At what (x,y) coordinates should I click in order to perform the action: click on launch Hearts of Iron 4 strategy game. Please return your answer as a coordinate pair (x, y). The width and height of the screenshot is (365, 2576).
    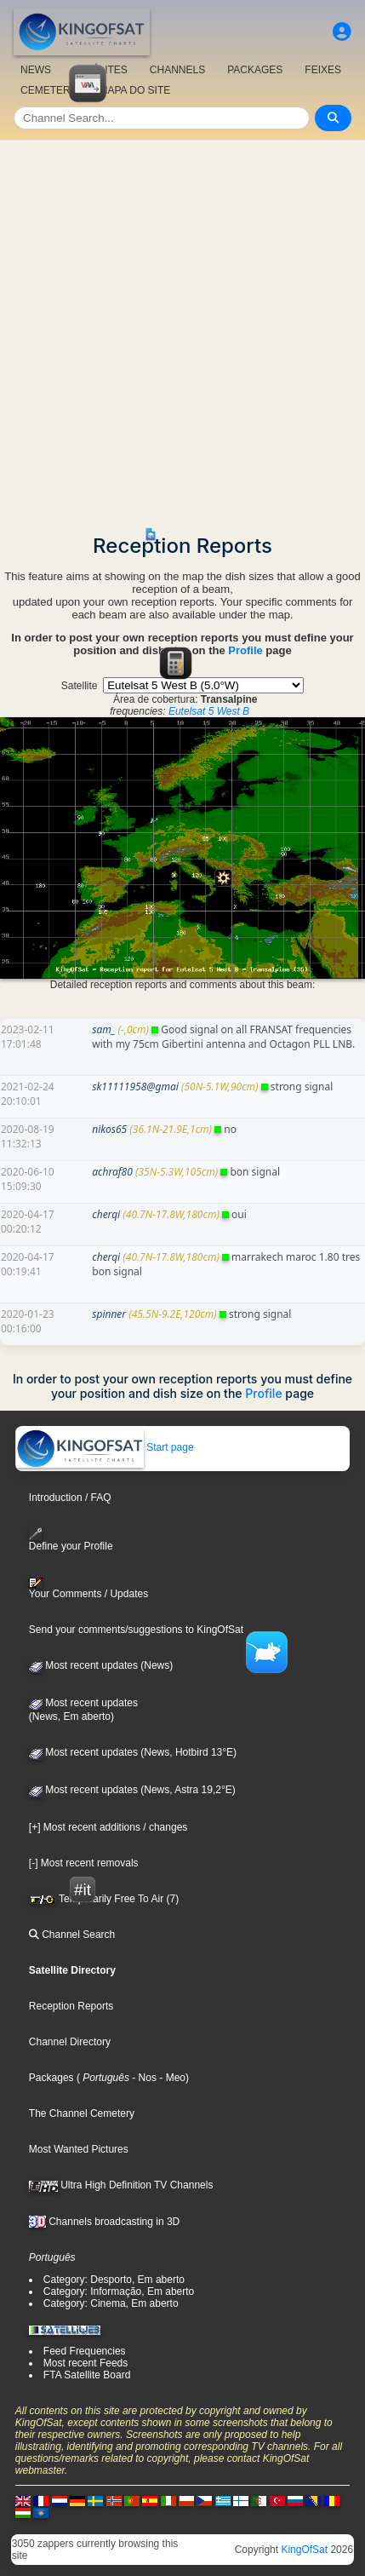
    Looking at the image, I should click on (223, 877).